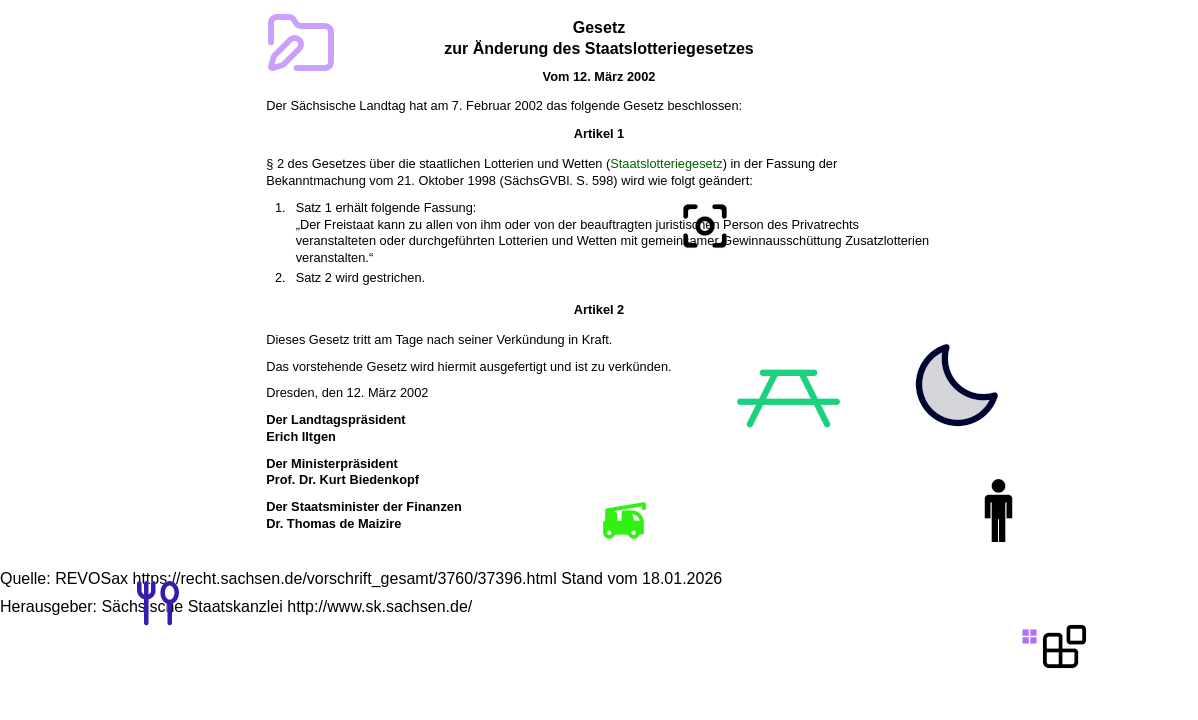 This screenshot has width=1198, height=720. What do you see at coordinates (705, 226) in the screenshot?
I see `tap to focus camera on center of frame` at bounding box center [705, 226].